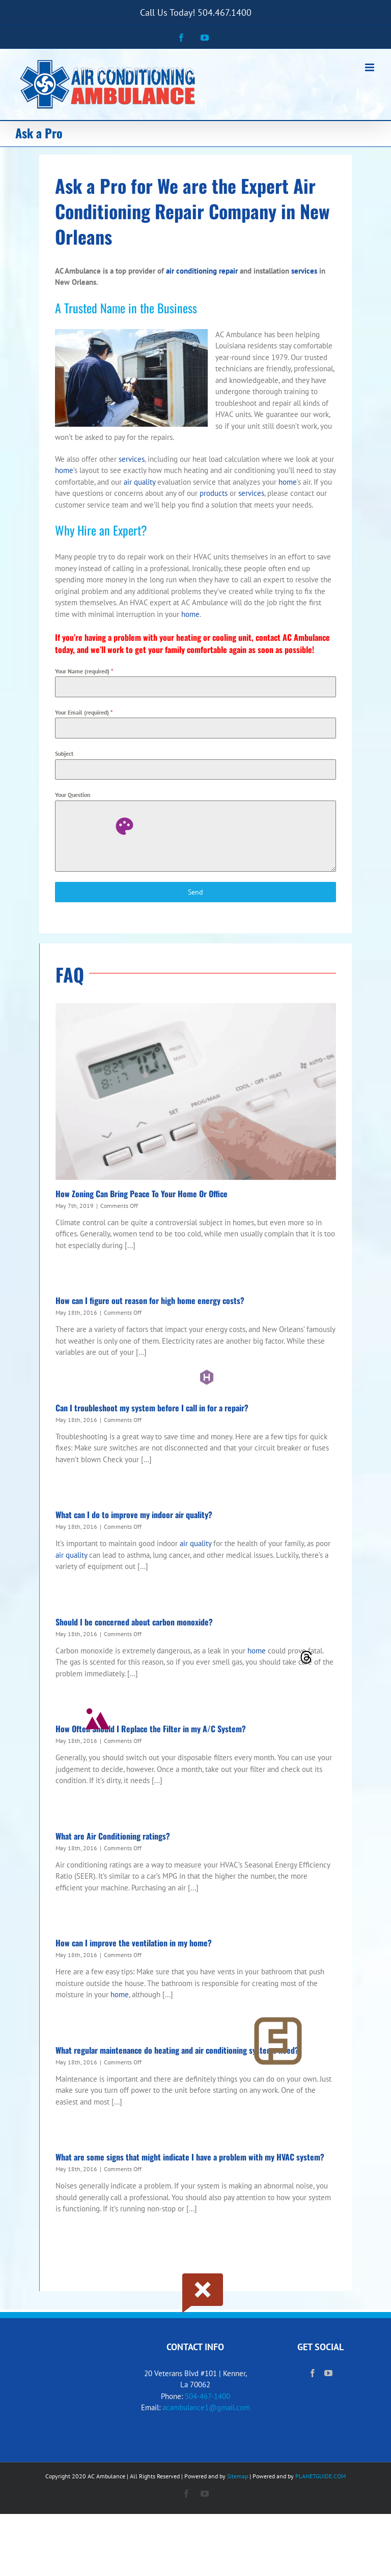  Describe the element at coordinates (306, 1657) in the screenshot. I see `open the Threads app` at that location.